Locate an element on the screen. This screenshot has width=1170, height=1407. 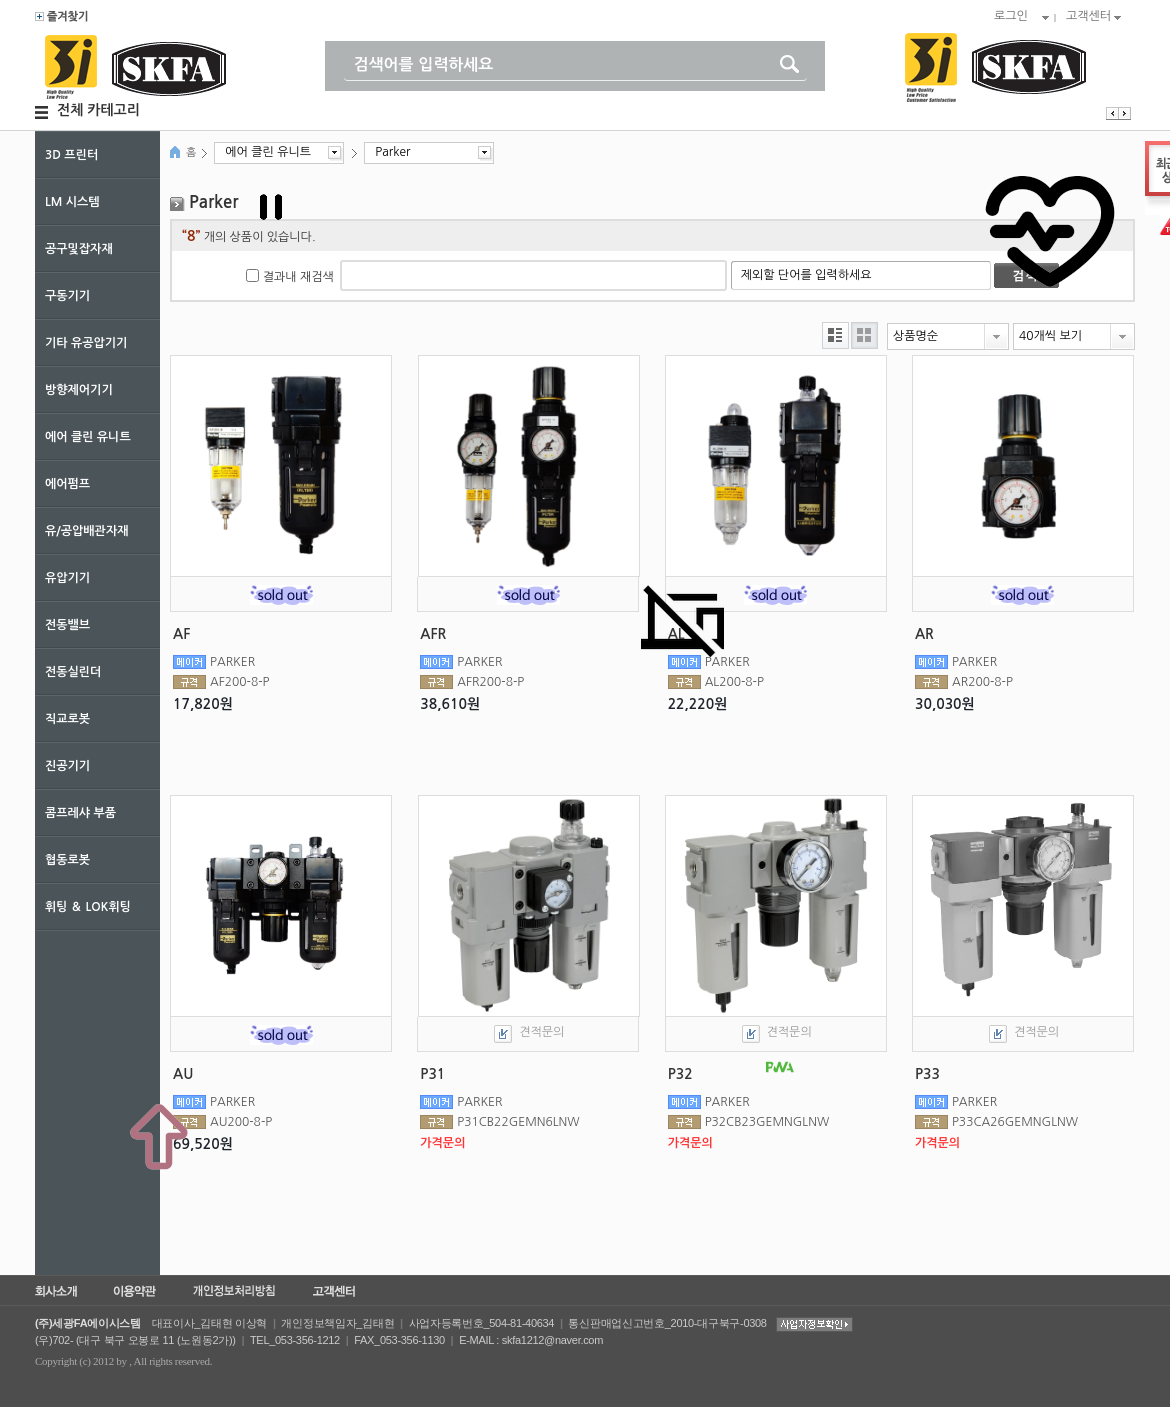
progressive web app logo is located at coordinates (780, 1067).